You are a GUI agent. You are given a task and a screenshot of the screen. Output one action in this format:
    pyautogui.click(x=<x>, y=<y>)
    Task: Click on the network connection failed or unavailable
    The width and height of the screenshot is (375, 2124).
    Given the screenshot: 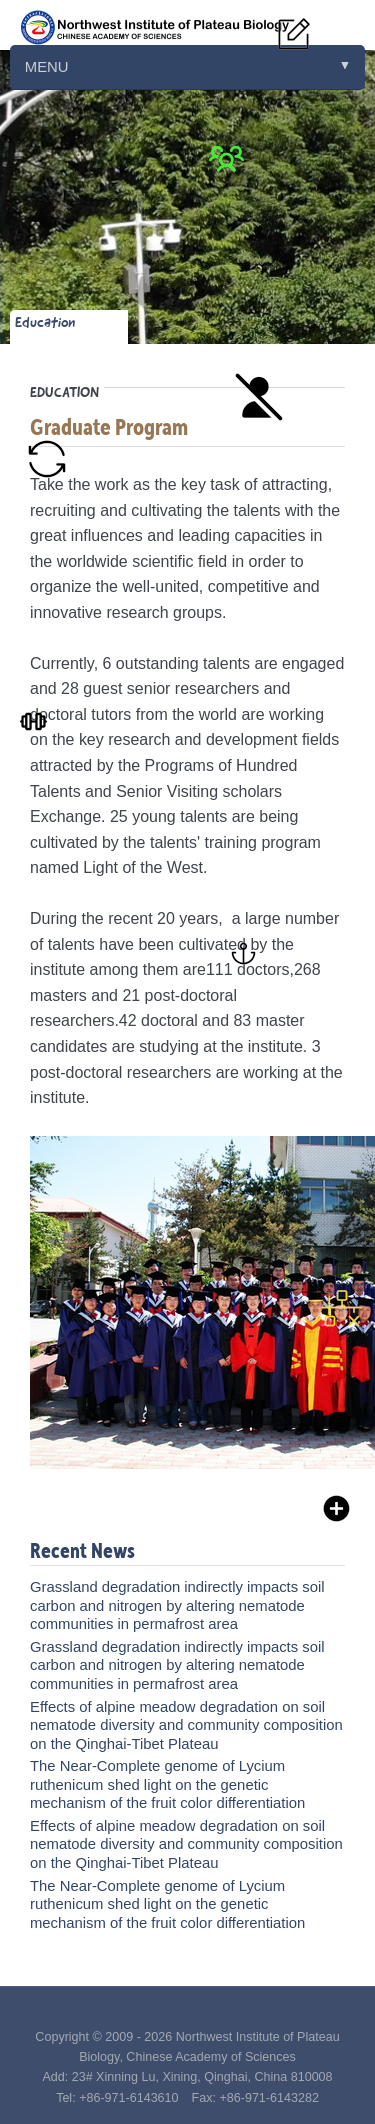 What is the action you would take?
    pyautogui.click(x=342, y=1309)
    